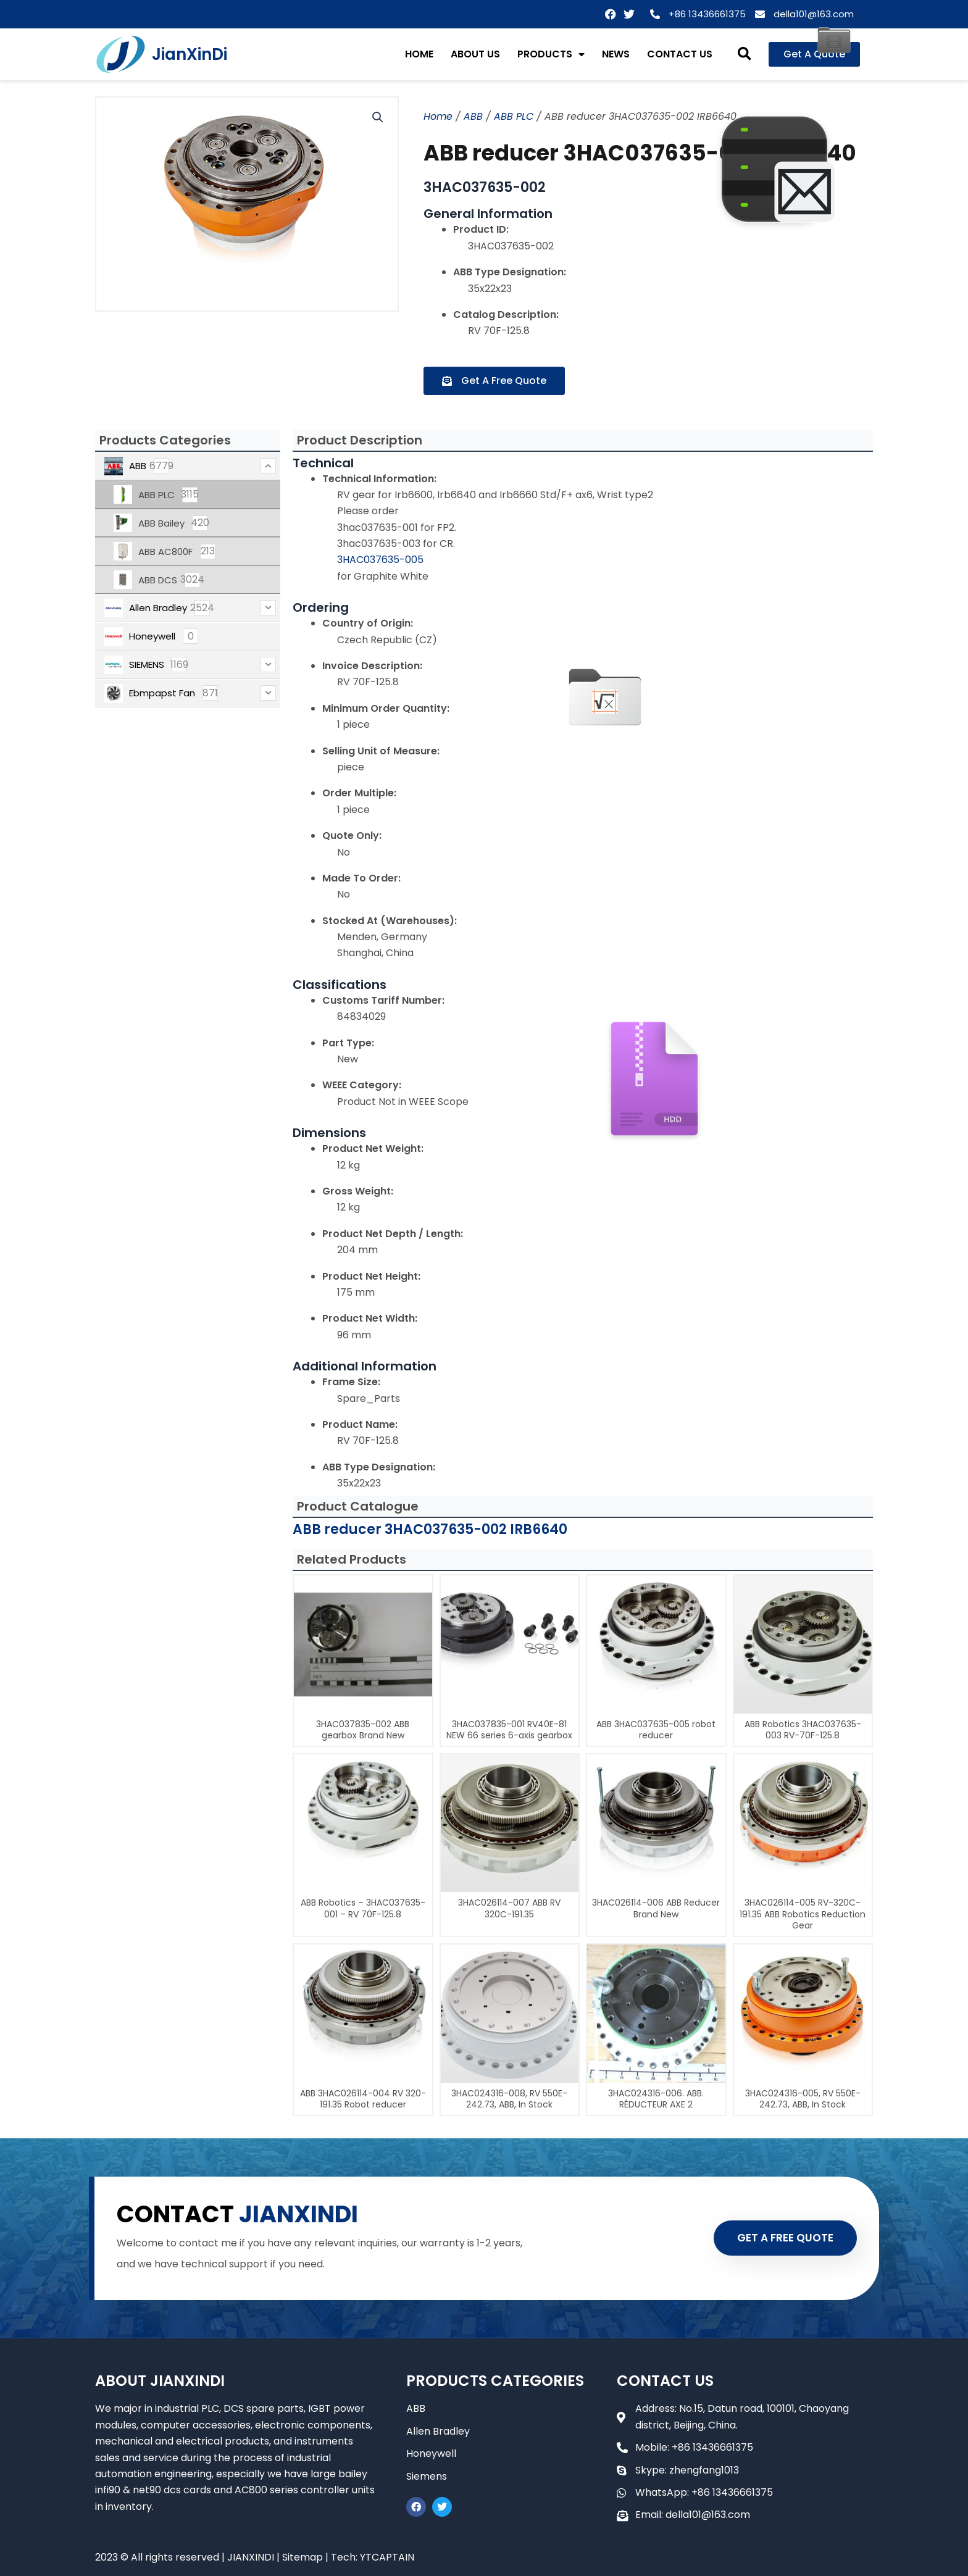 The image size is (968, 2576). Describe the element at coordinates (775, 171) in the screenshot. I see `configure mail server settings` at that location.